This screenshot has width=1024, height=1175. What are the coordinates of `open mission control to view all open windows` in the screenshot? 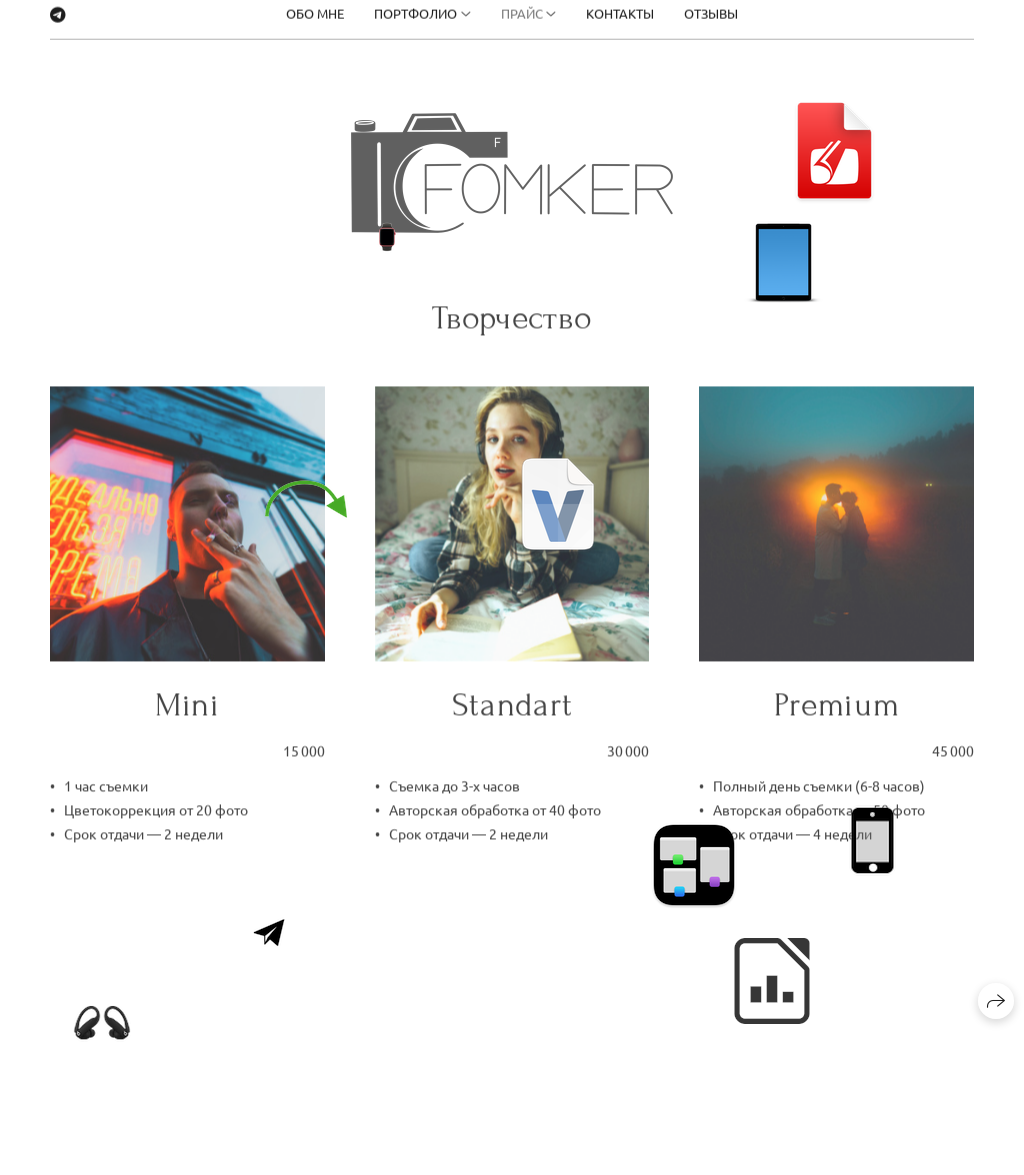 It's located at (694, 865).